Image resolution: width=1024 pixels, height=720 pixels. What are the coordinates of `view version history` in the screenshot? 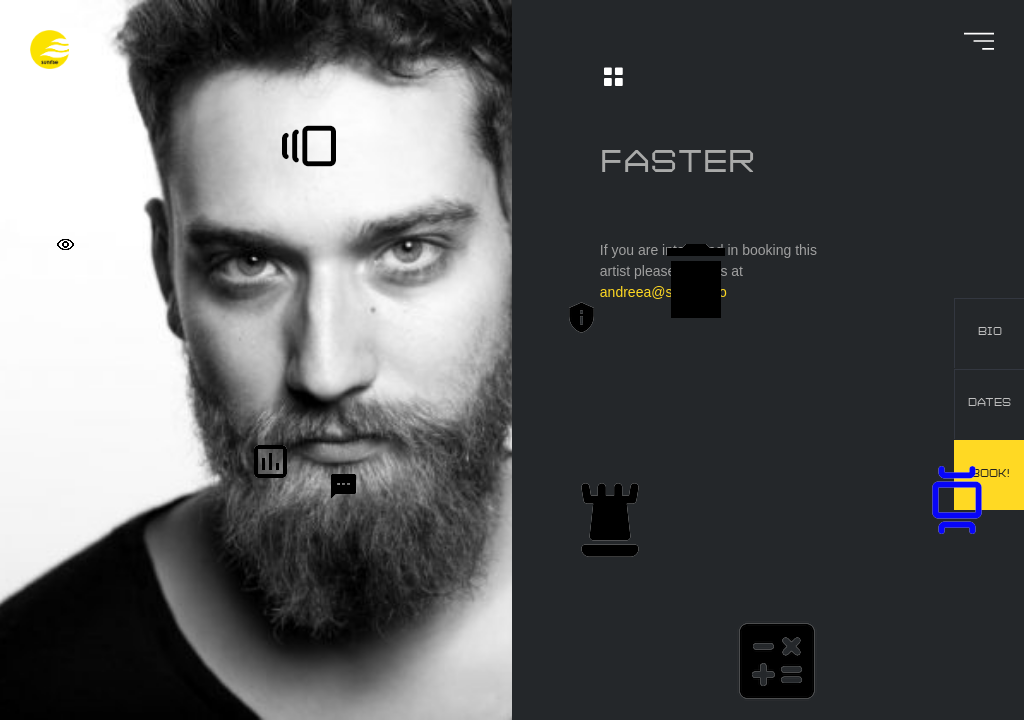 It's located at (309, 146).